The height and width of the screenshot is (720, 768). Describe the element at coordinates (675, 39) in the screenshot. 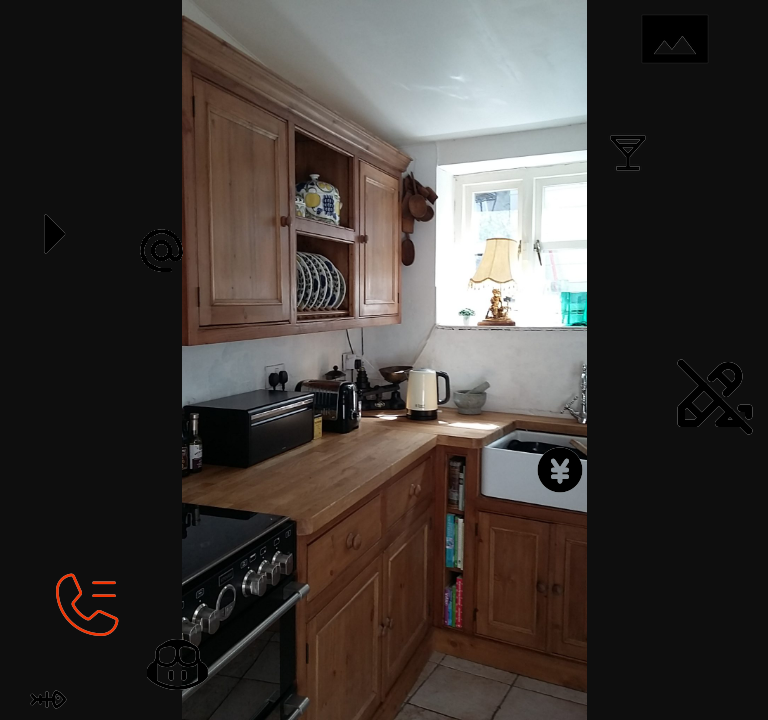

I see `view panorama or wide-angle photos` at that location.